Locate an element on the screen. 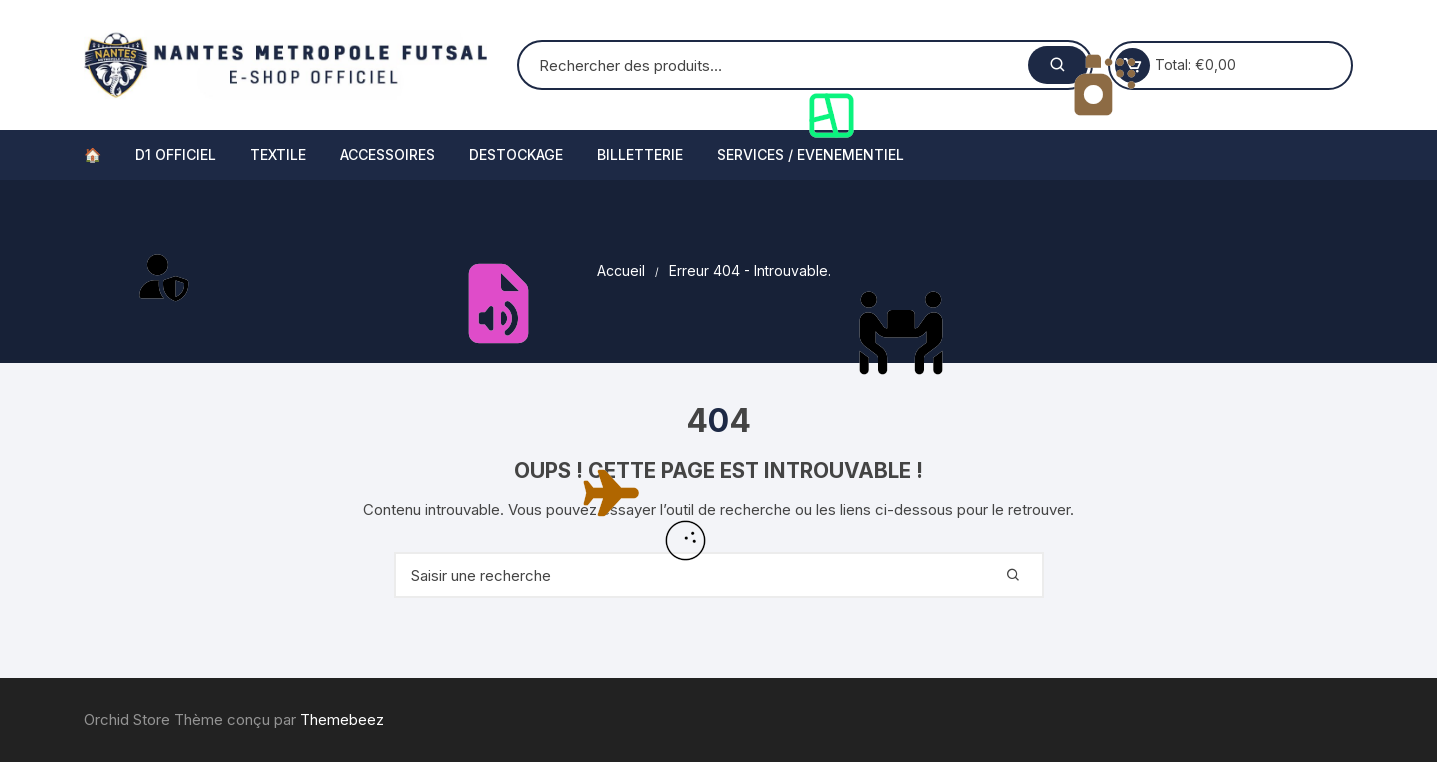  switch to collage layout view is located at coordinates (831, 115).